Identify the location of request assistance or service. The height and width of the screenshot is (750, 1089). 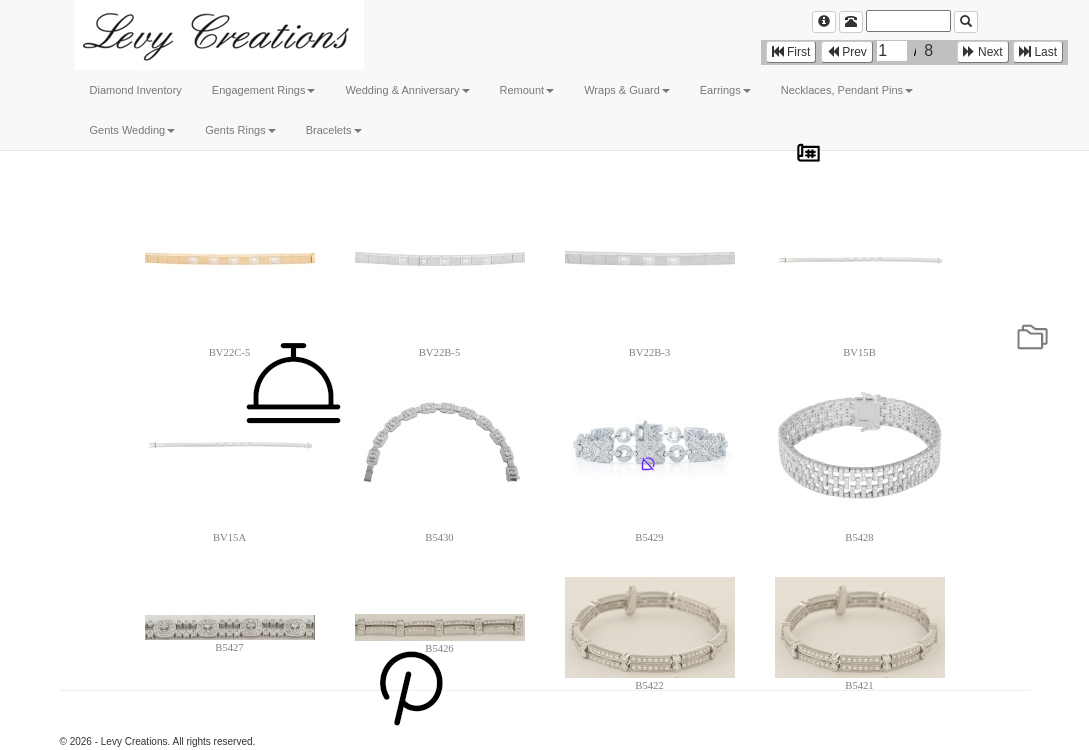
(293, 386).